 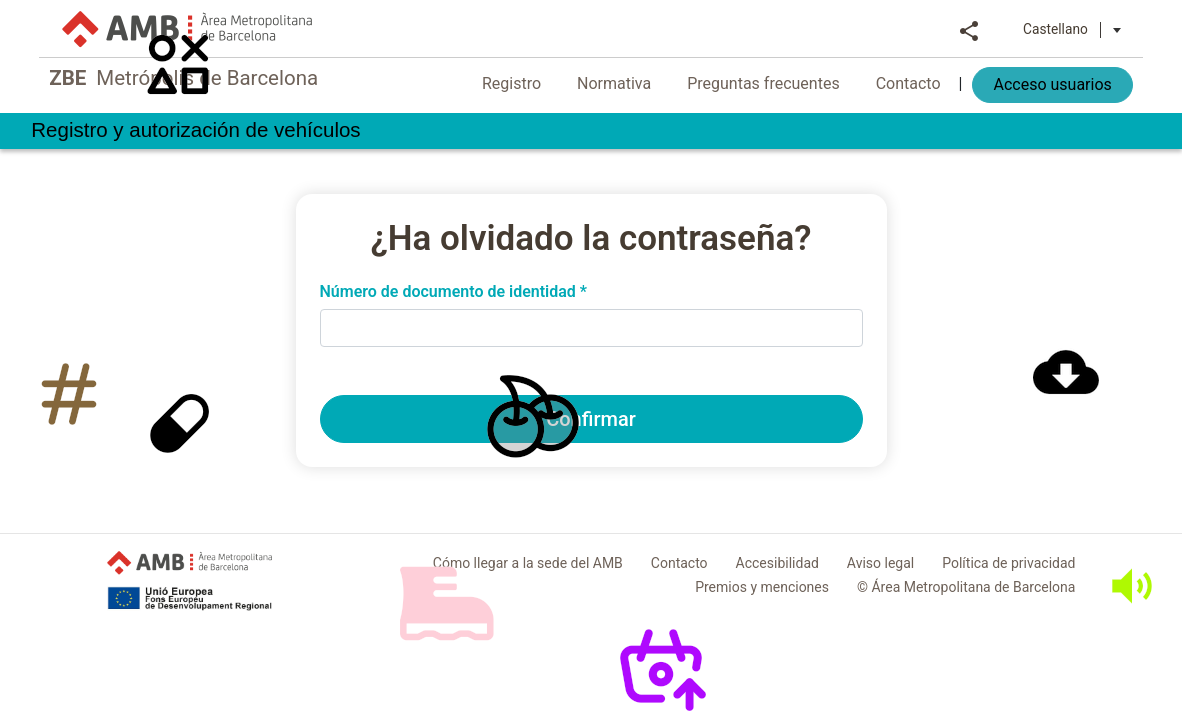 What do you see at coordinates (443, 603) in the screenshot?
I see `view footwear or shoe options` at bounding box center [443, 603].